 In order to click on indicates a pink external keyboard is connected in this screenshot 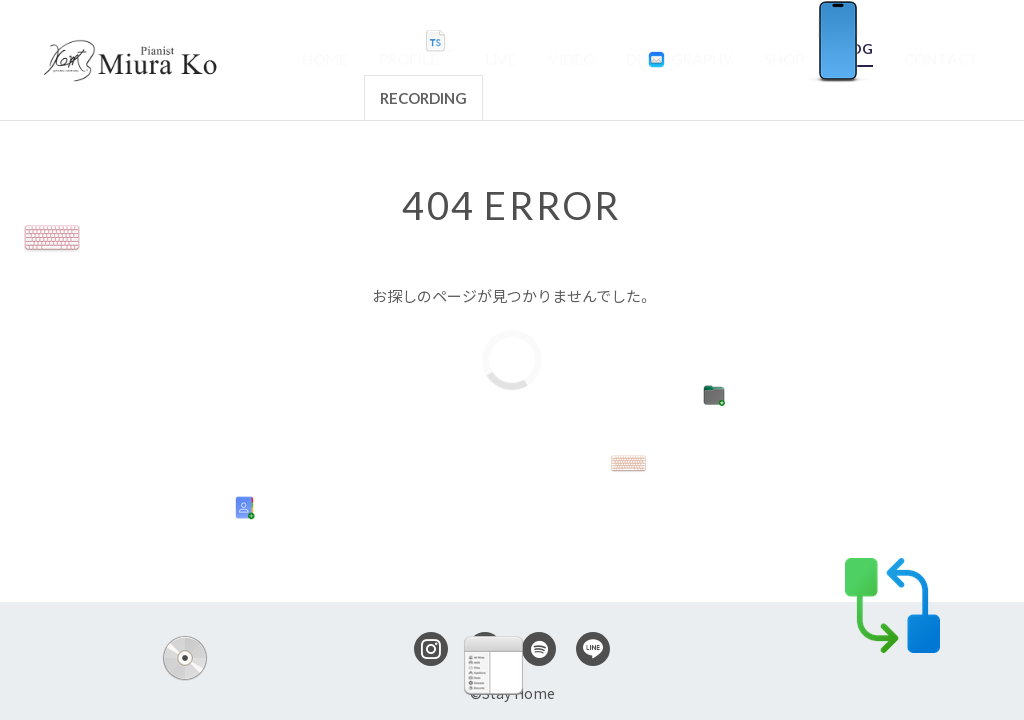, I will do `click(52, 238)`.